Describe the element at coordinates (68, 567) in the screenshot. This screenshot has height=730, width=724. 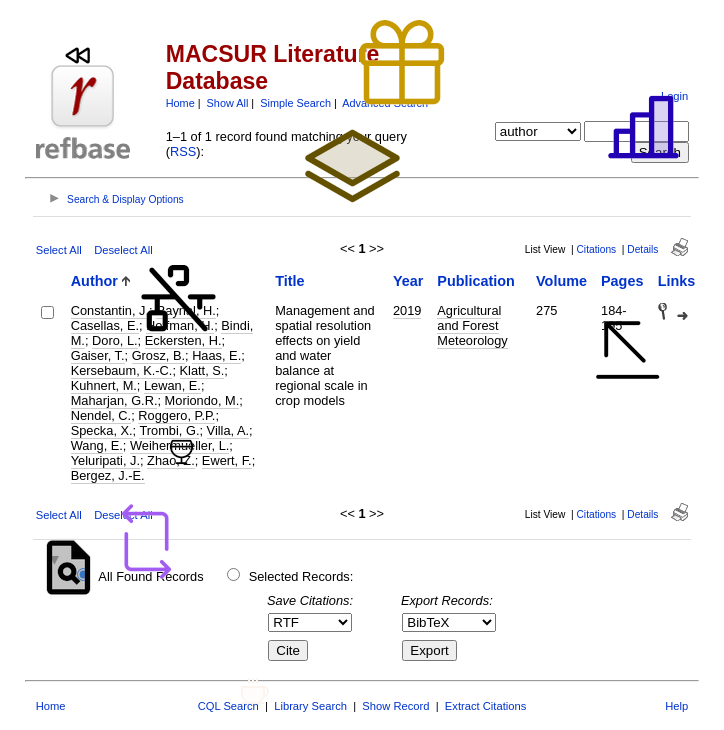
I see `search within a document` at that location.